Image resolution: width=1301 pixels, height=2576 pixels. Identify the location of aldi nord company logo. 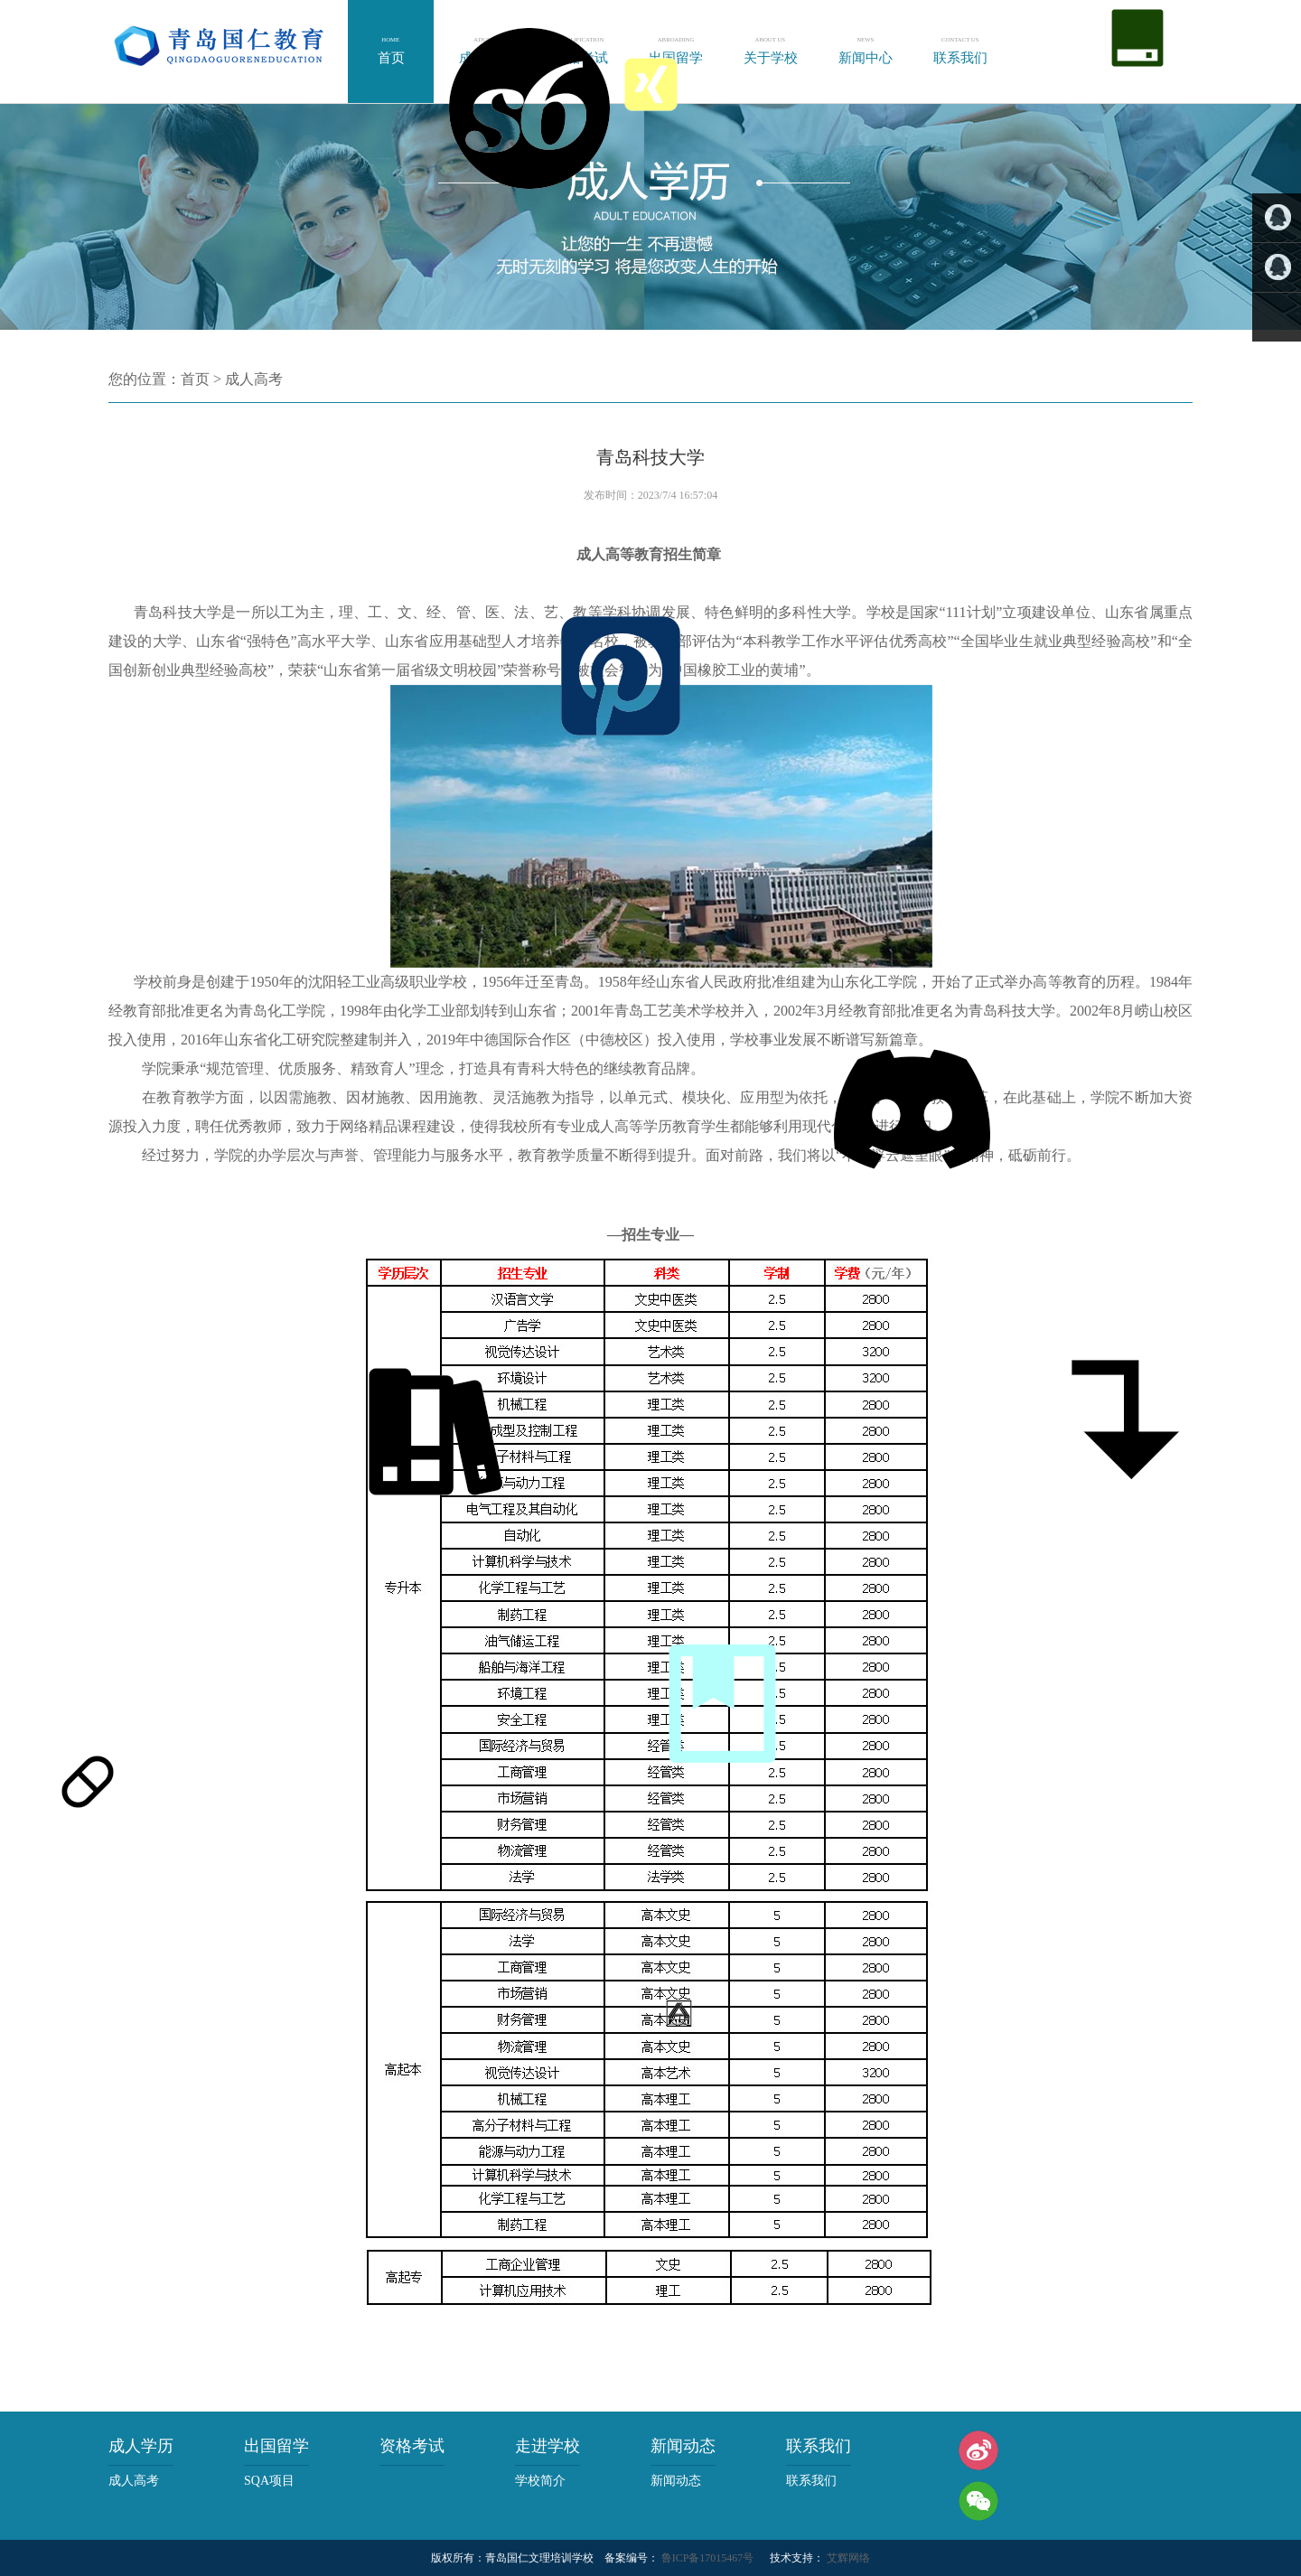
(679, 2013).